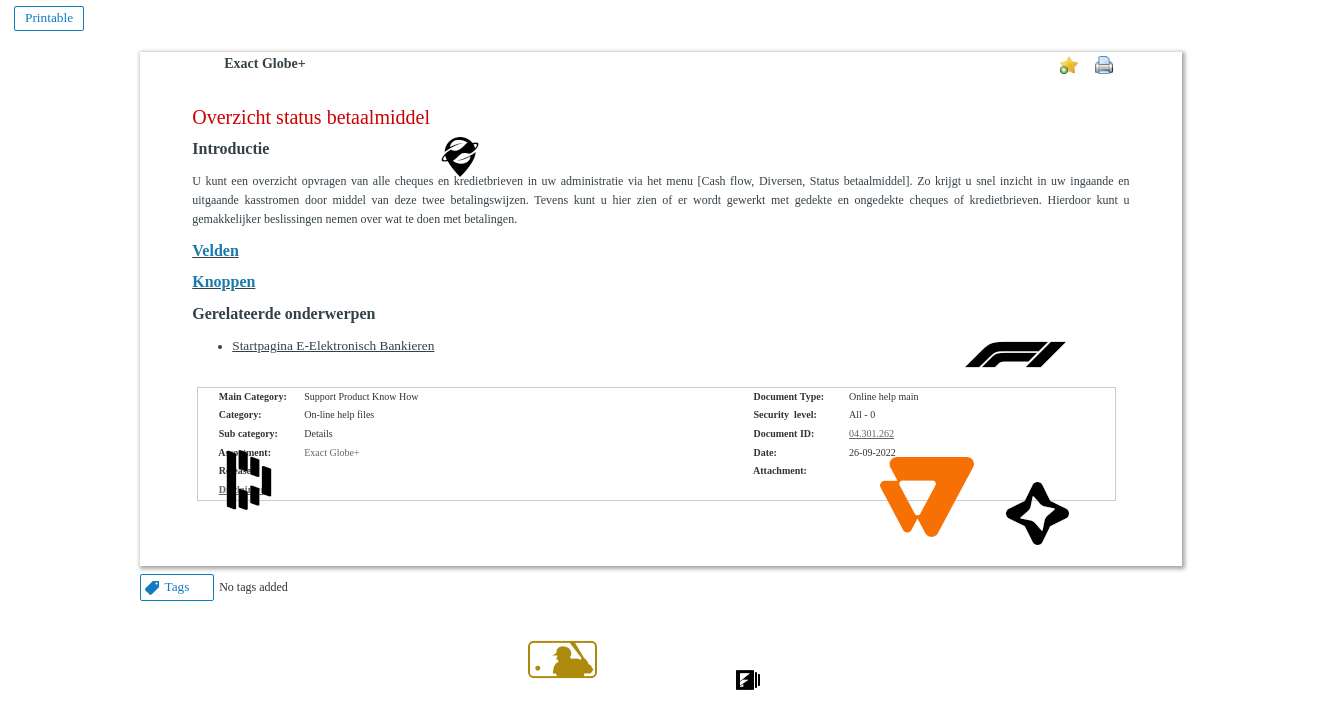  I want to click on open organic maps app, so click(460, 157).